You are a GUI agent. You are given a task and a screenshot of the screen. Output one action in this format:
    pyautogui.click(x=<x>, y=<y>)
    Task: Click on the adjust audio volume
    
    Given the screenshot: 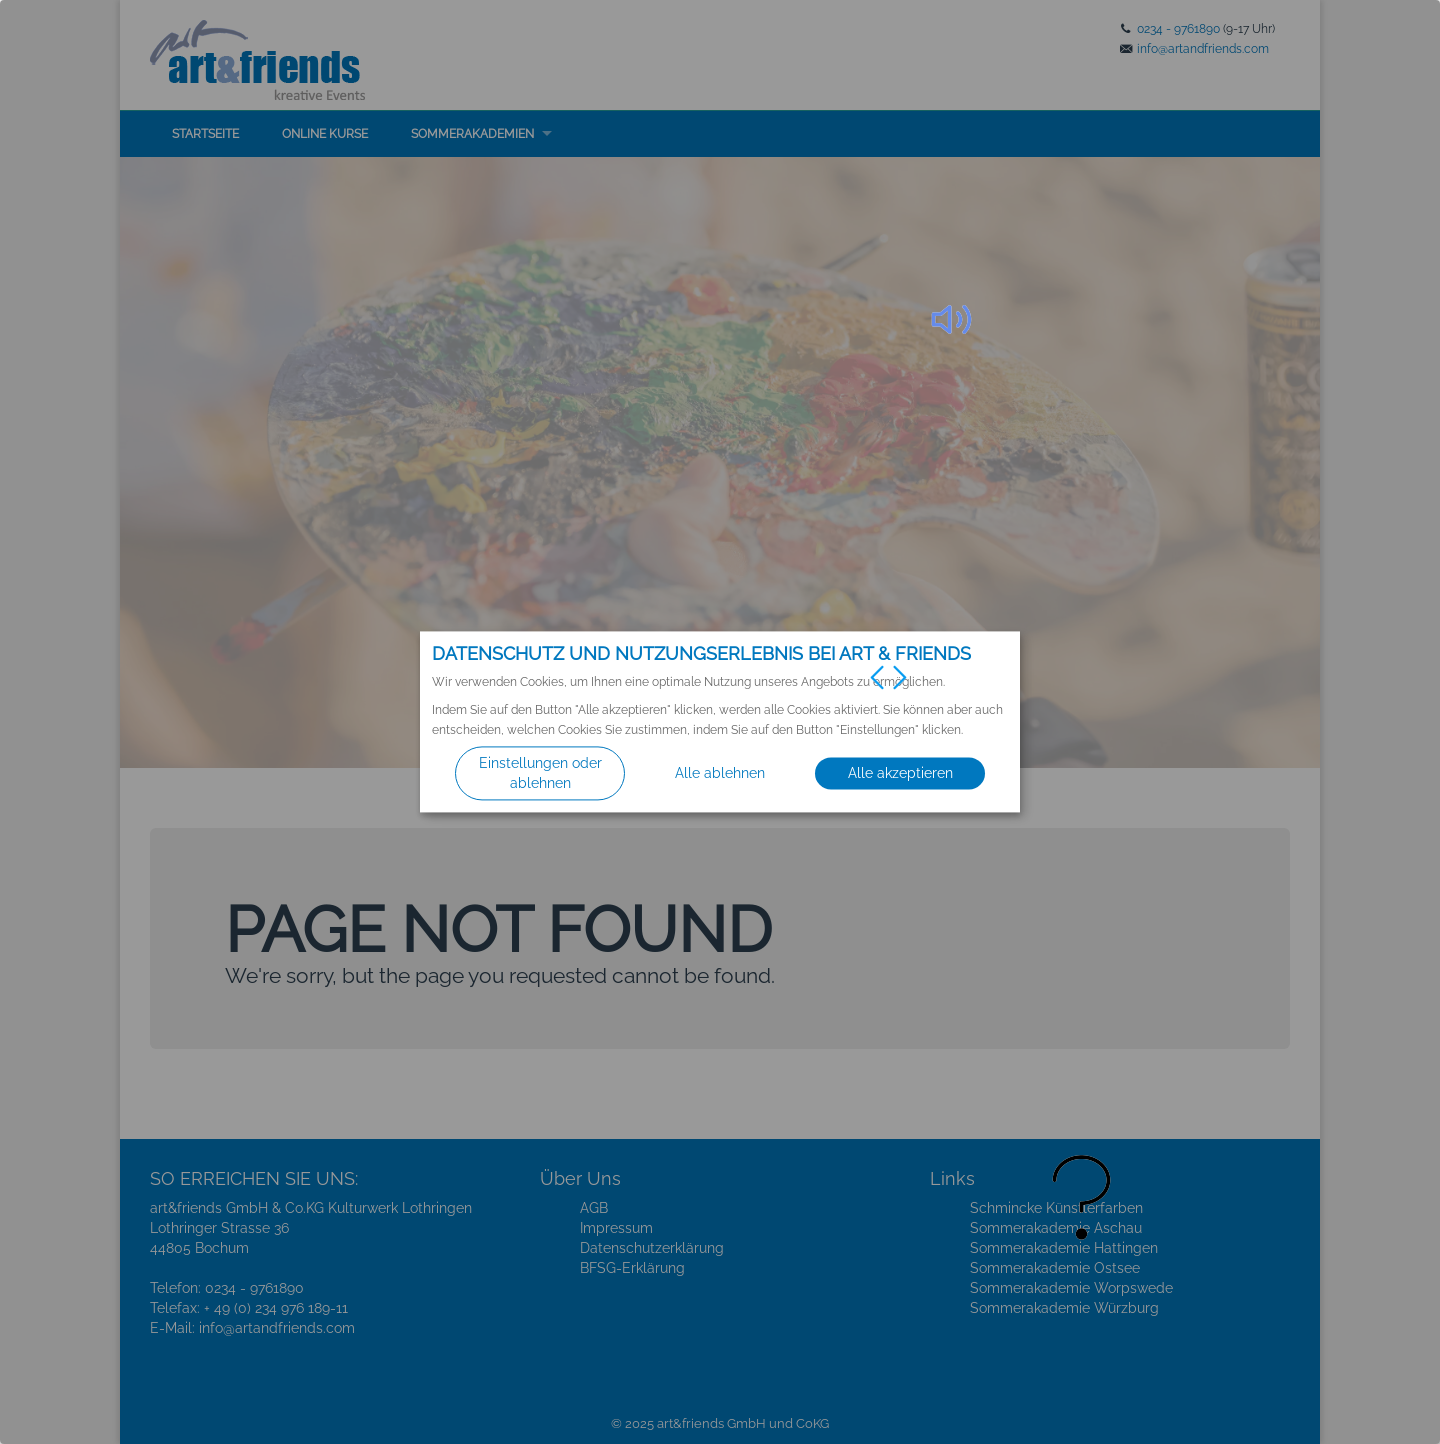 What is the action you would take?
    pyautogui.click(x=951, y=319)
    